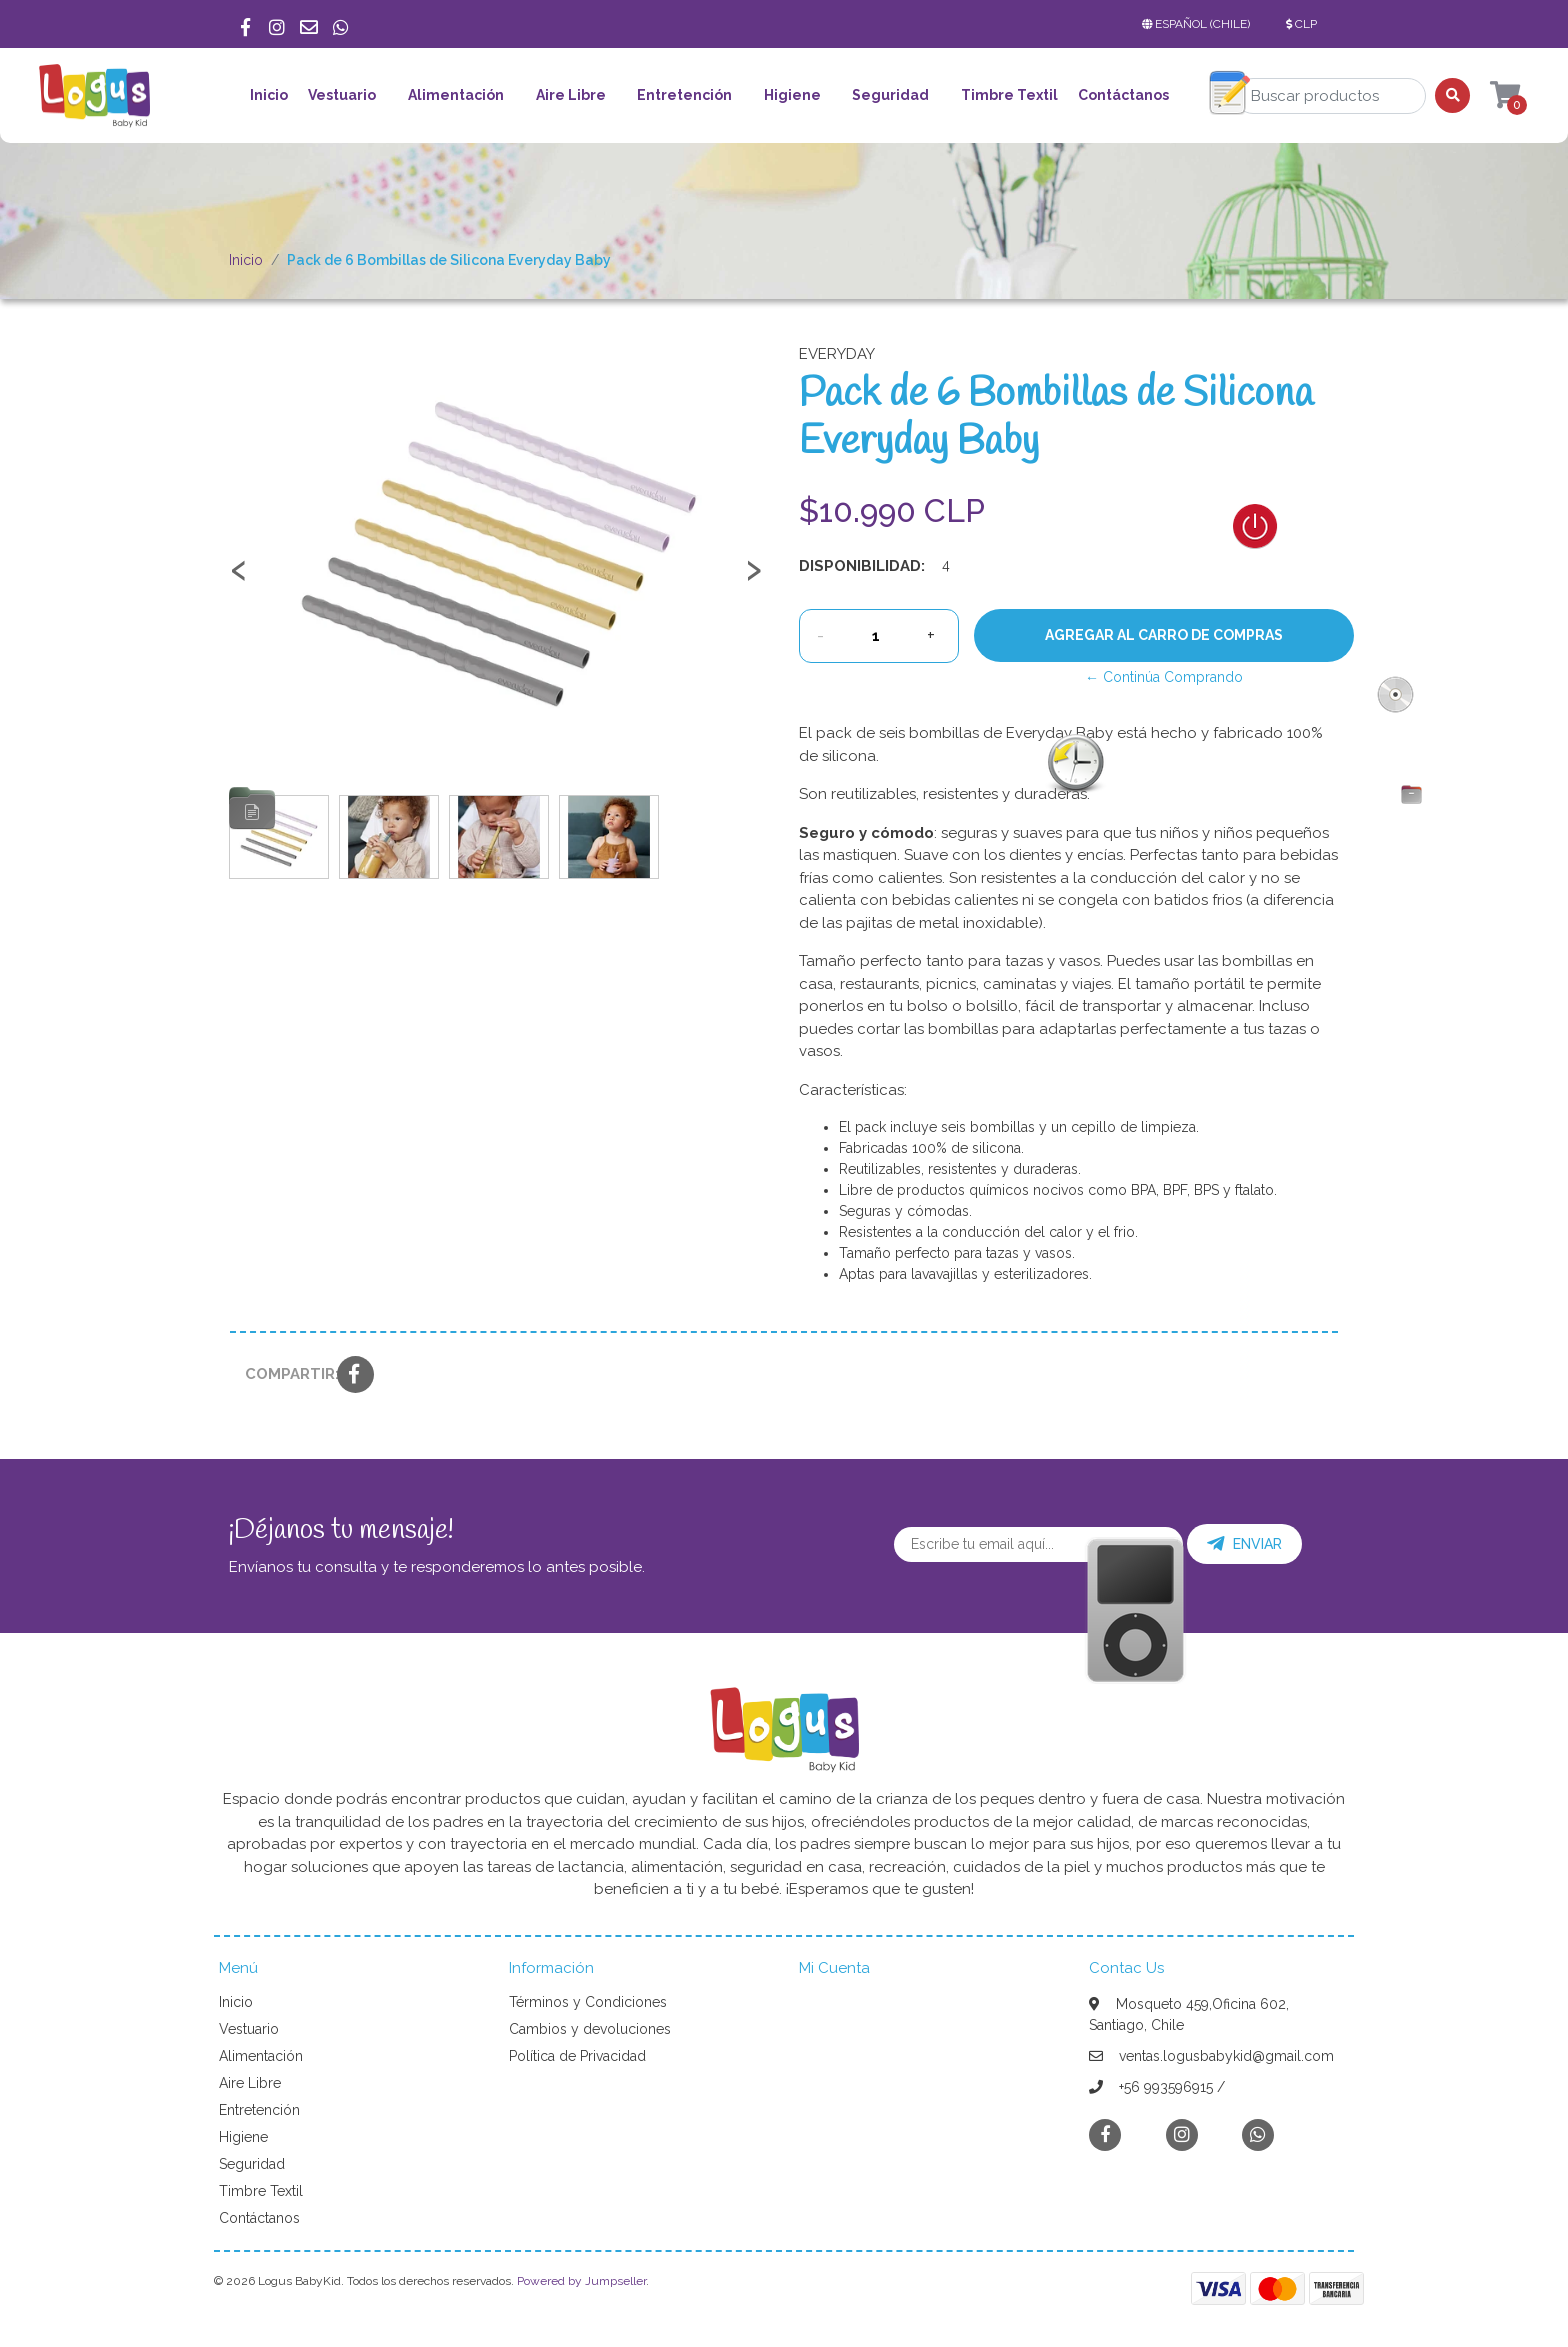 This screenshot has height=2347, width=1568. I want to click on open recently accessed documents, so click(1077, 762).